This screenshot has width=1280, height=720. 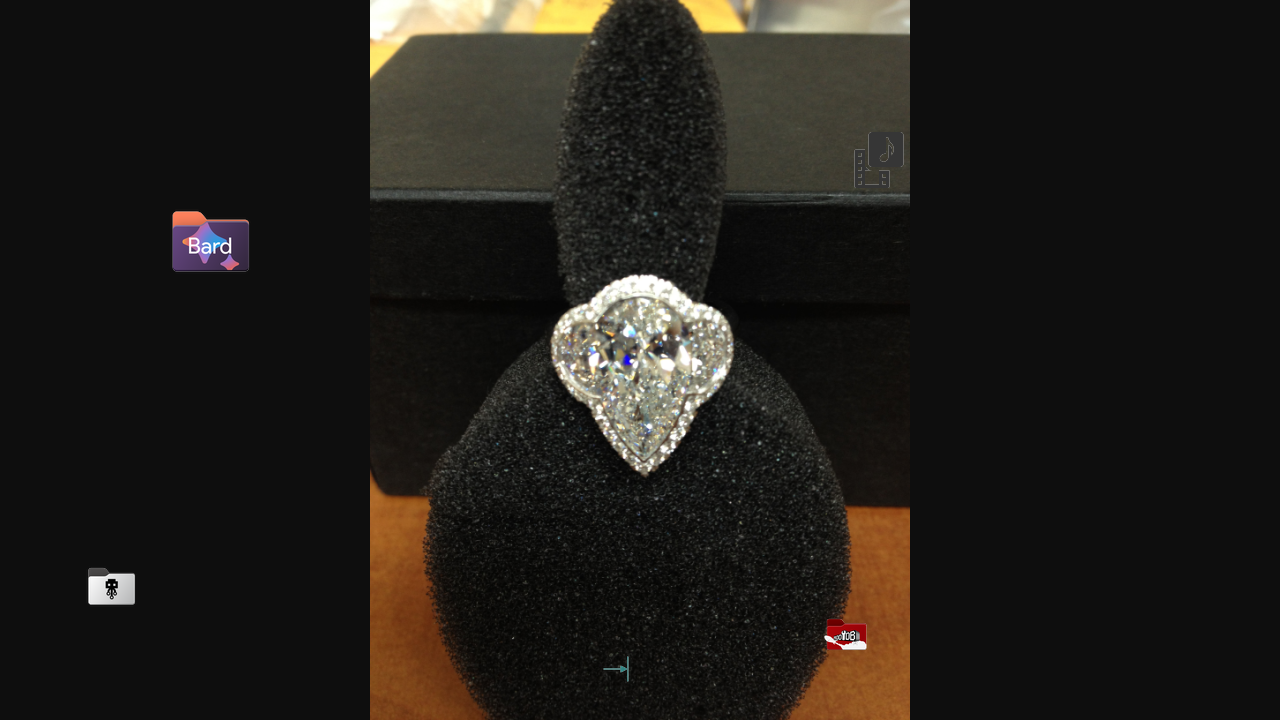 I want to click on access multimedia applications, so click(x=879, y=160).